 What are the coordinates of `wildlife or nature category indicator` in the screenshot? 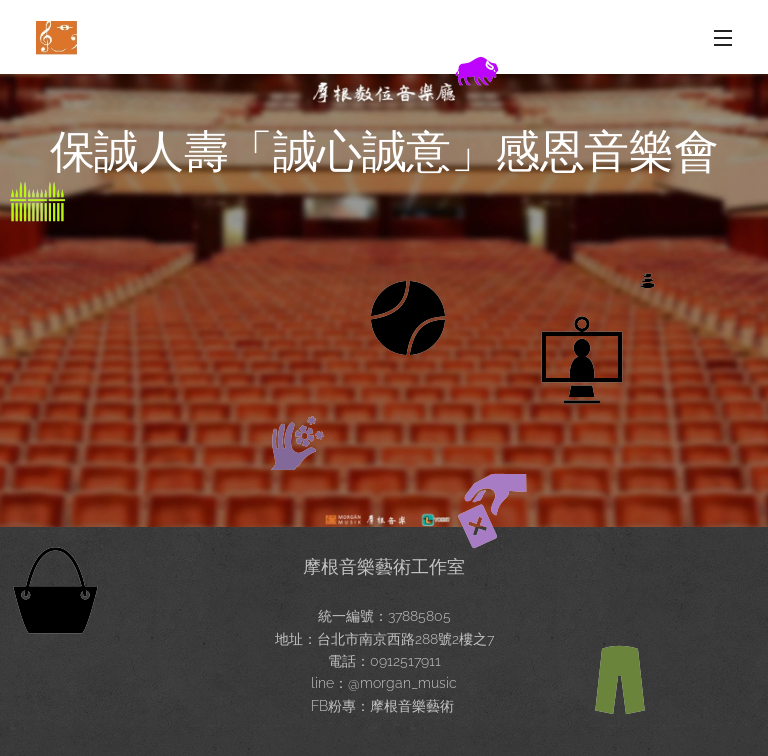 It's located at (477, 71).